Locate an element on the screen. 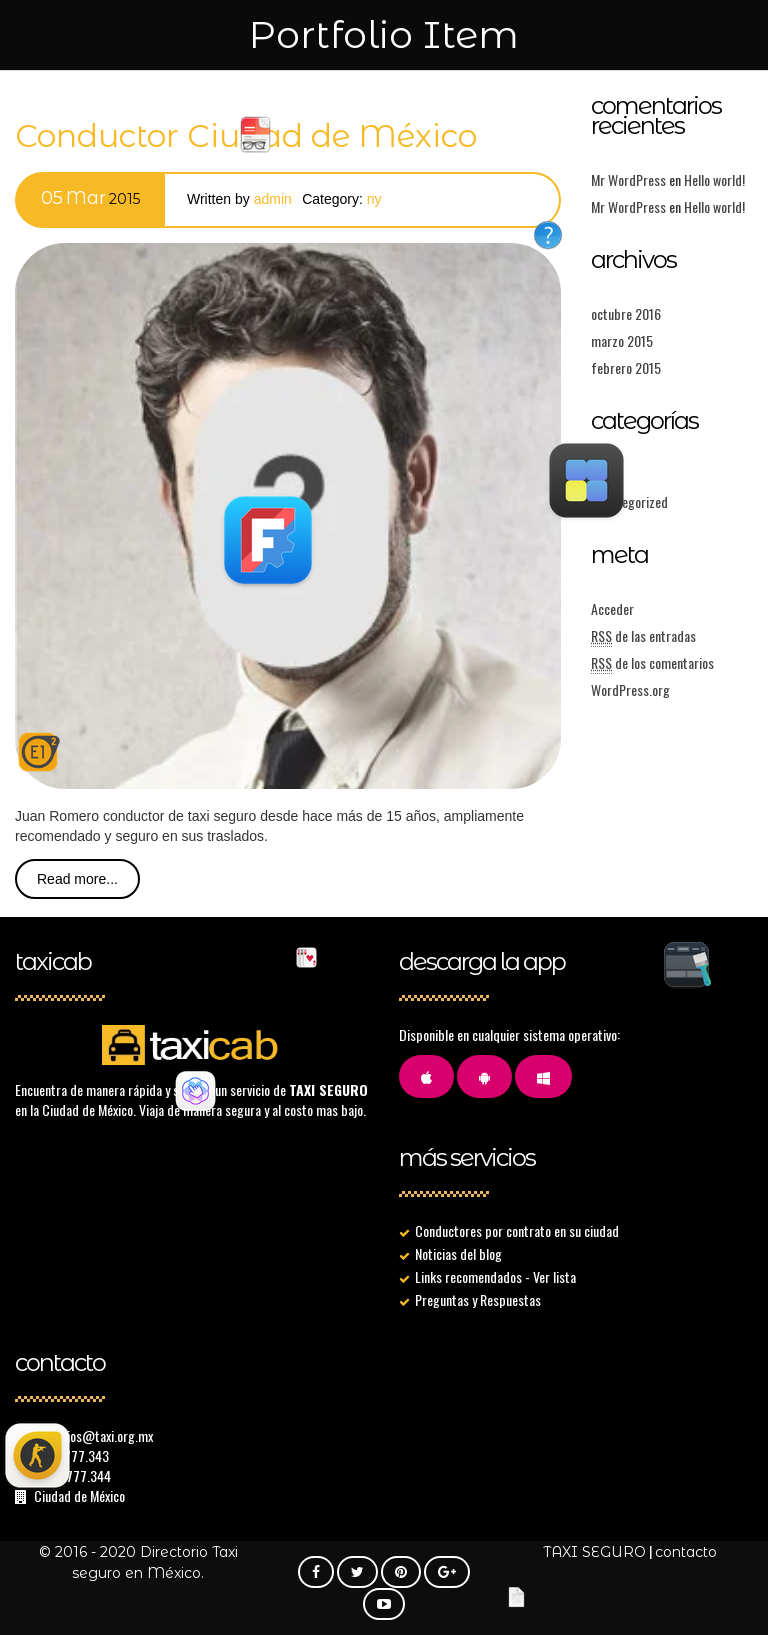 Image resolution: width=768 pixels, height=1635 pixels. open FreeCAD application is located at coordinates (268, 540).